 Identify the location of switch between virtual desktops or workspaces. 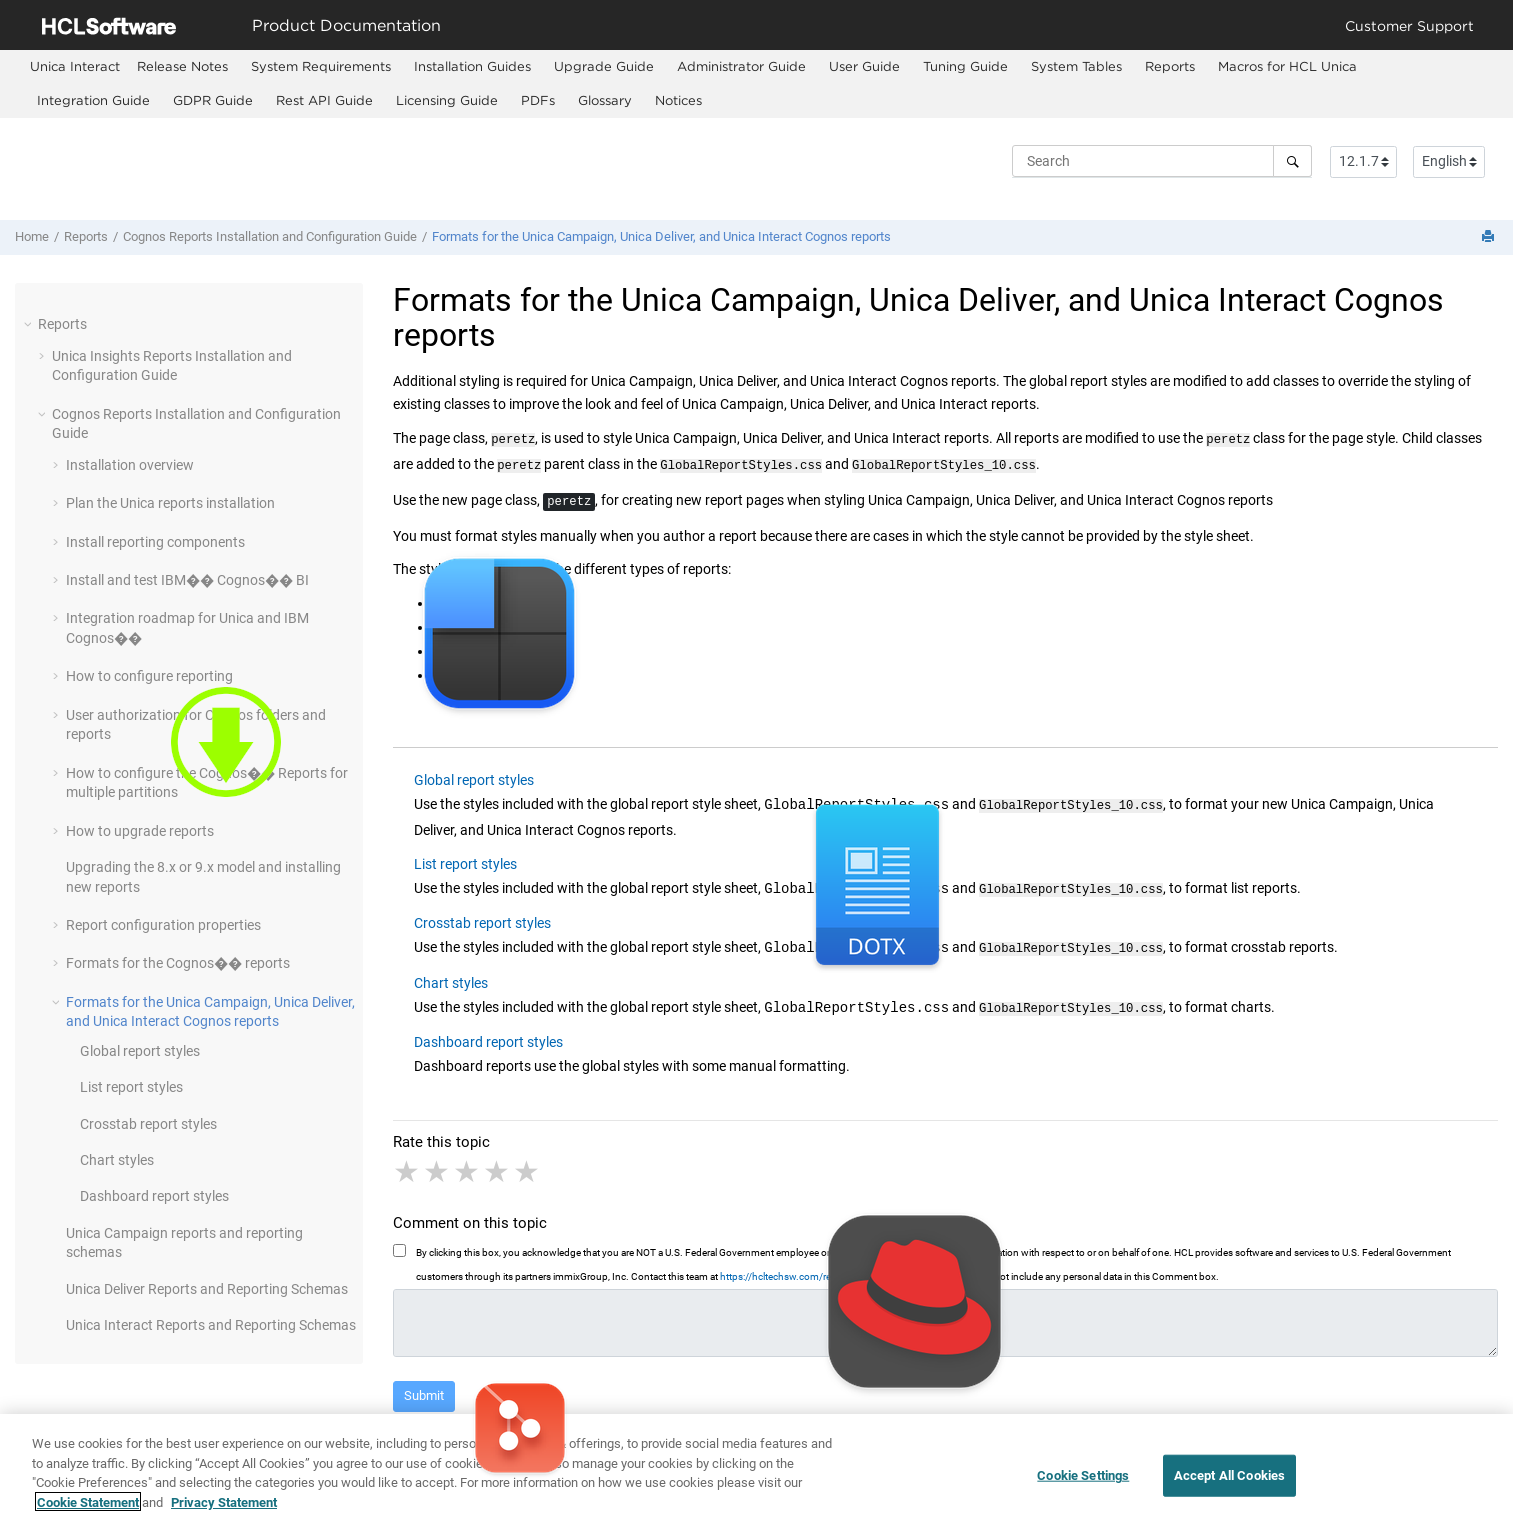
(499, 633).